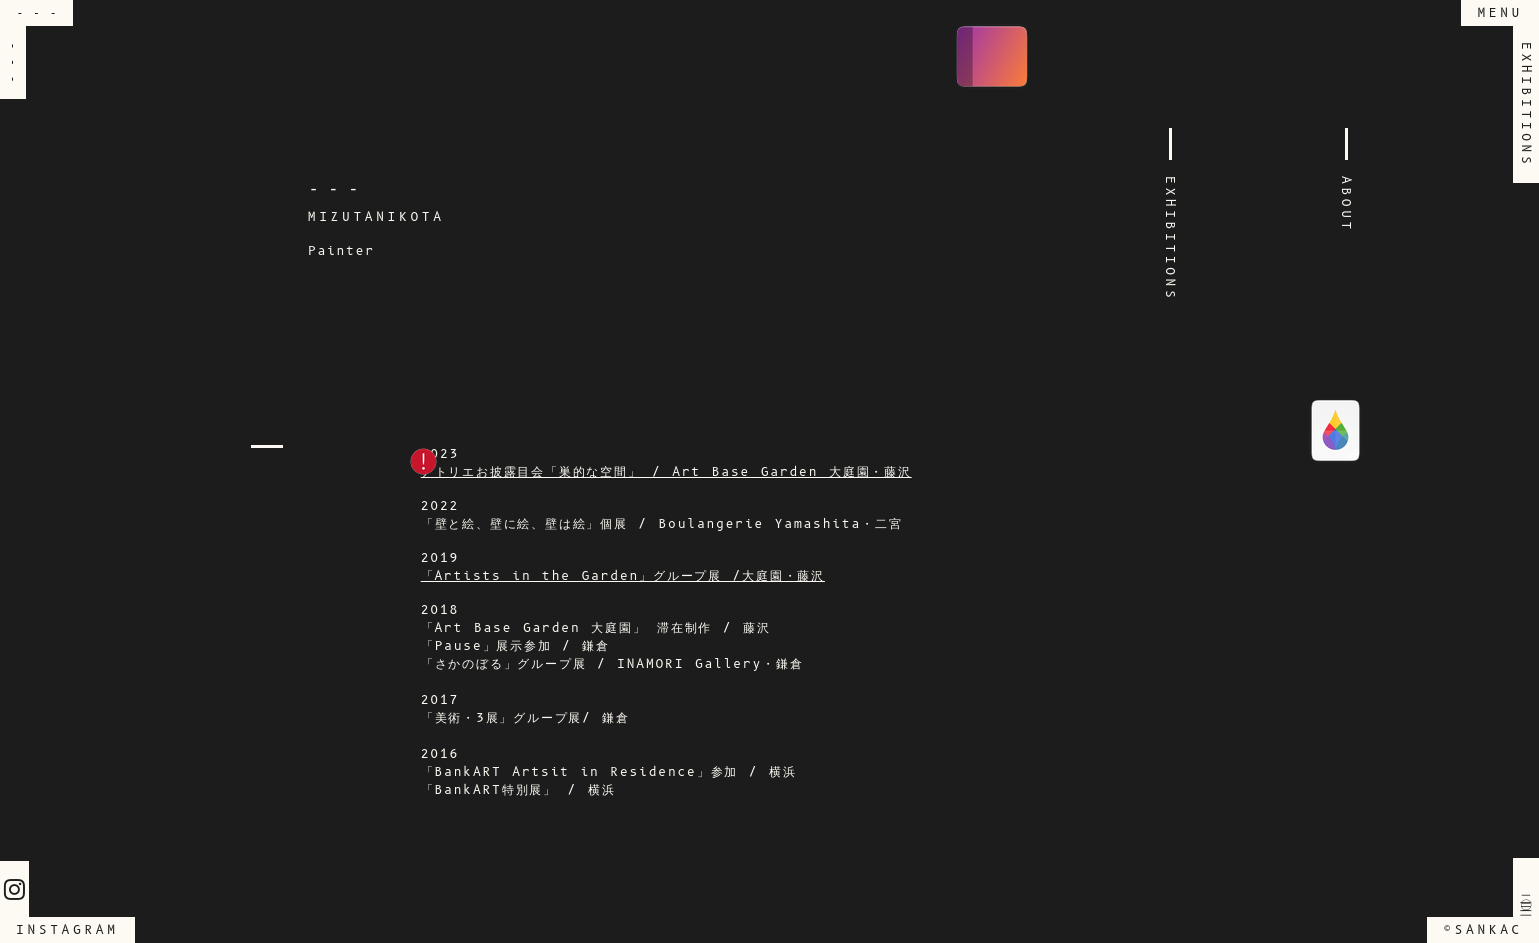  I want to click on access the desktop folder, so click(992, 54).